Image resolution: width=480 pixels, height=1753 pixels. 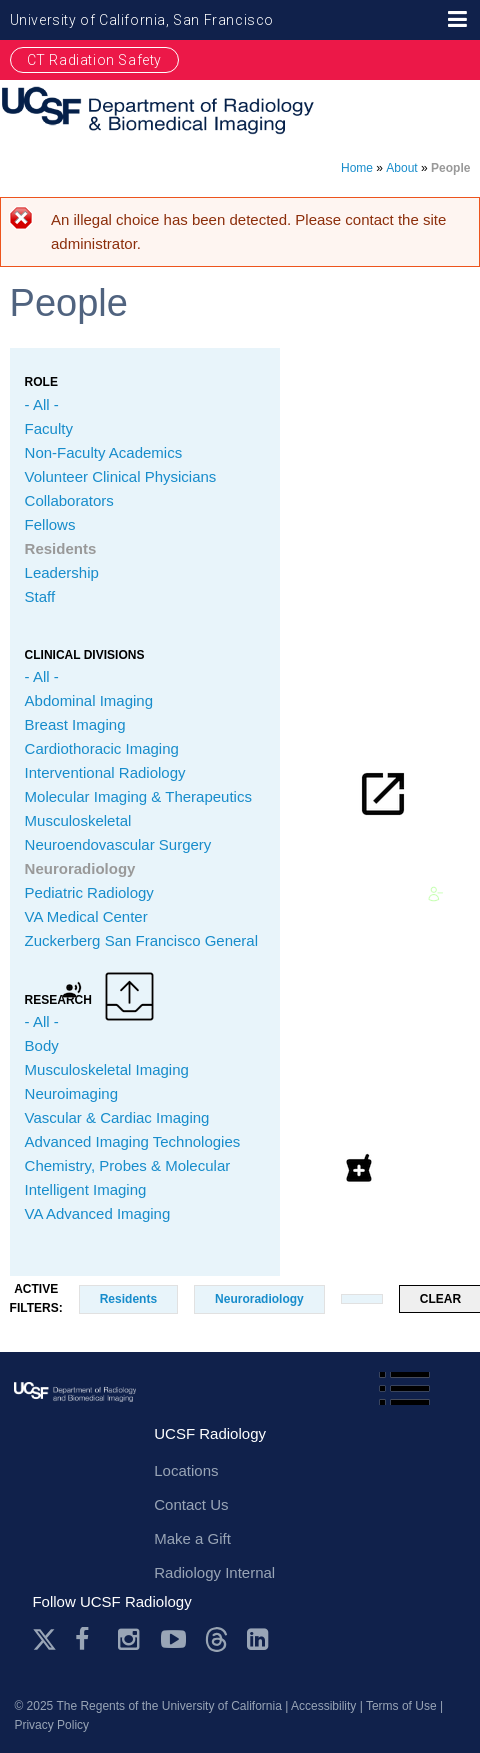 I want to click on view items in list format, so click(x=404, y=1388).